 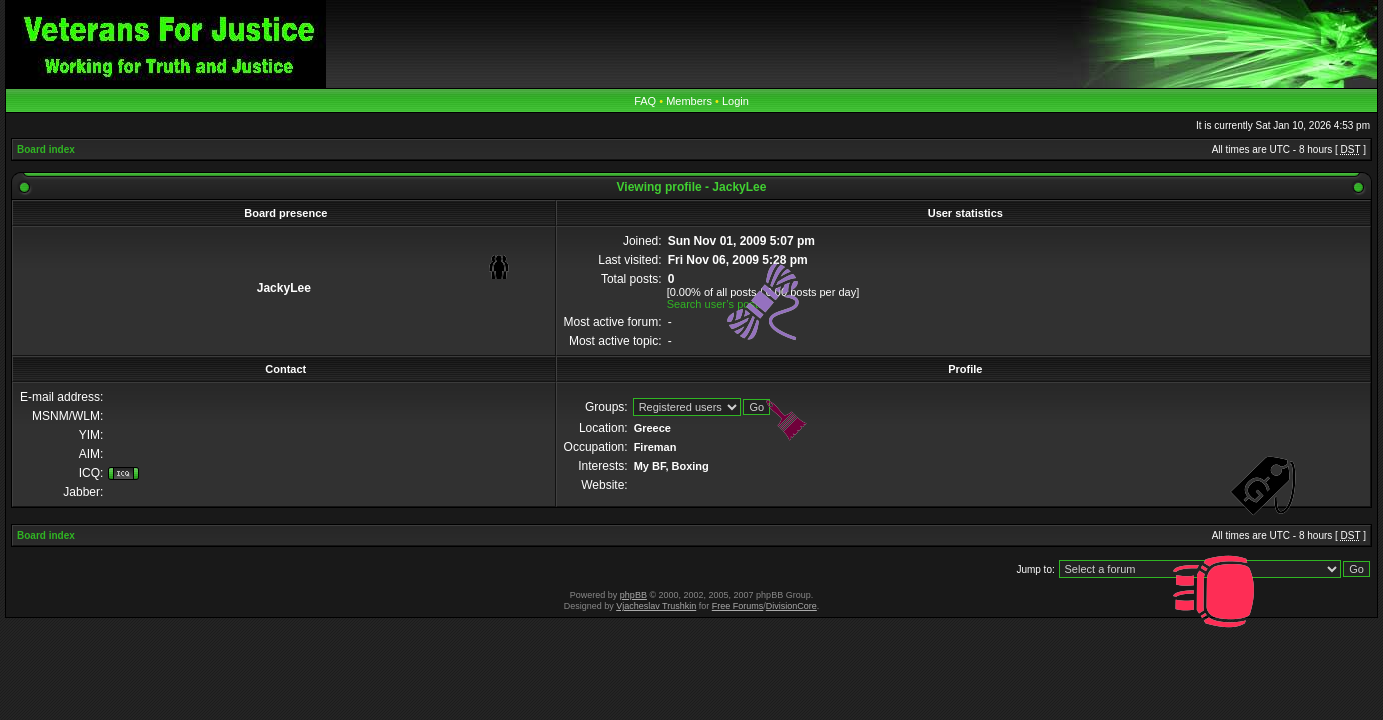 I want to click on access painting or drawing tools, so click(x=786, y=420).